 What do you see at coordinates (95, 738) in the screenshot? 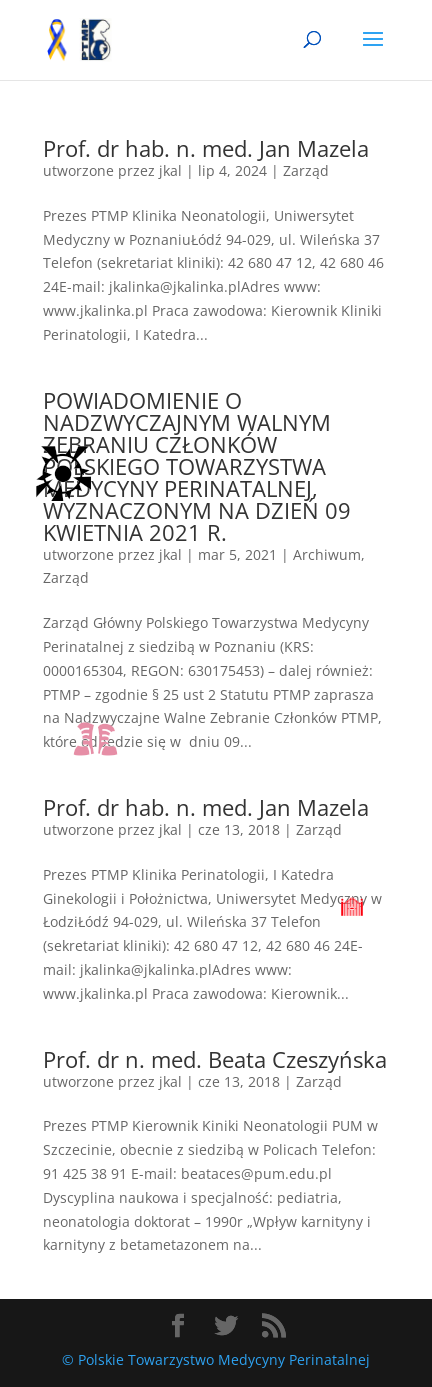
I see `equip steel-toe boots to your character` at bounding box center [95, 738].